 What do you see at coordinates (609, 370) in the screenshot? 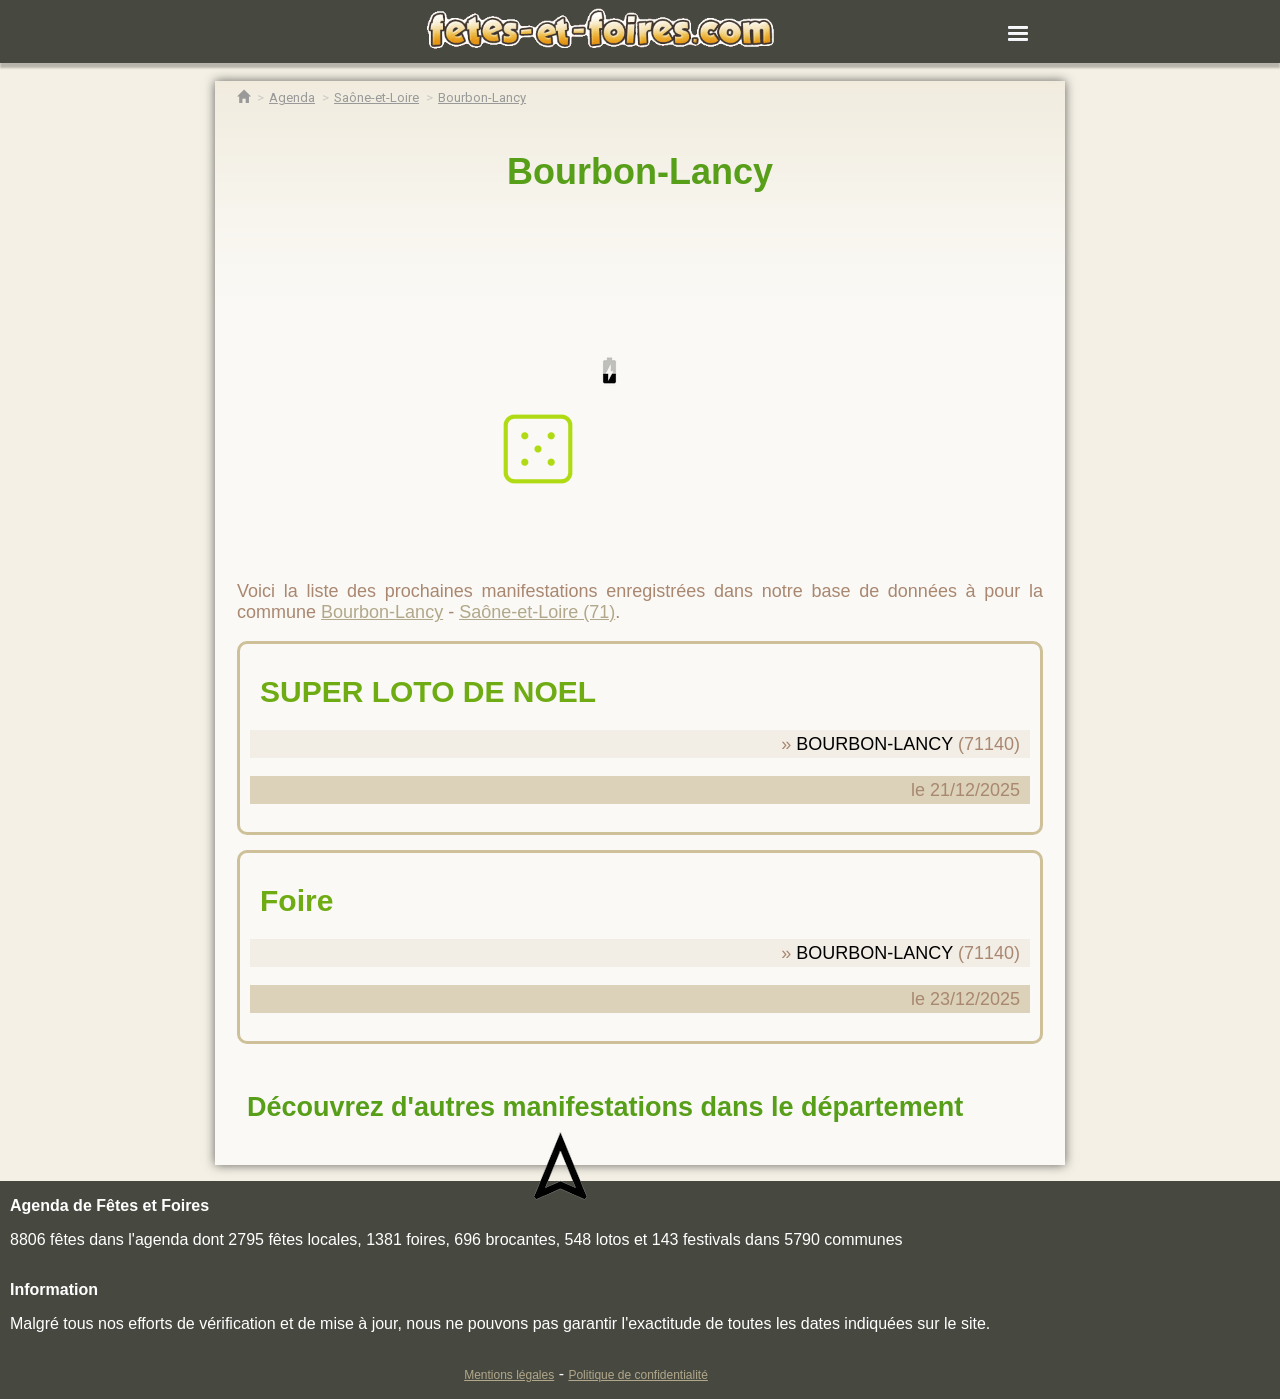
I see `indicates battery is charging at 30% capacity` at bounding box center [609, 370].